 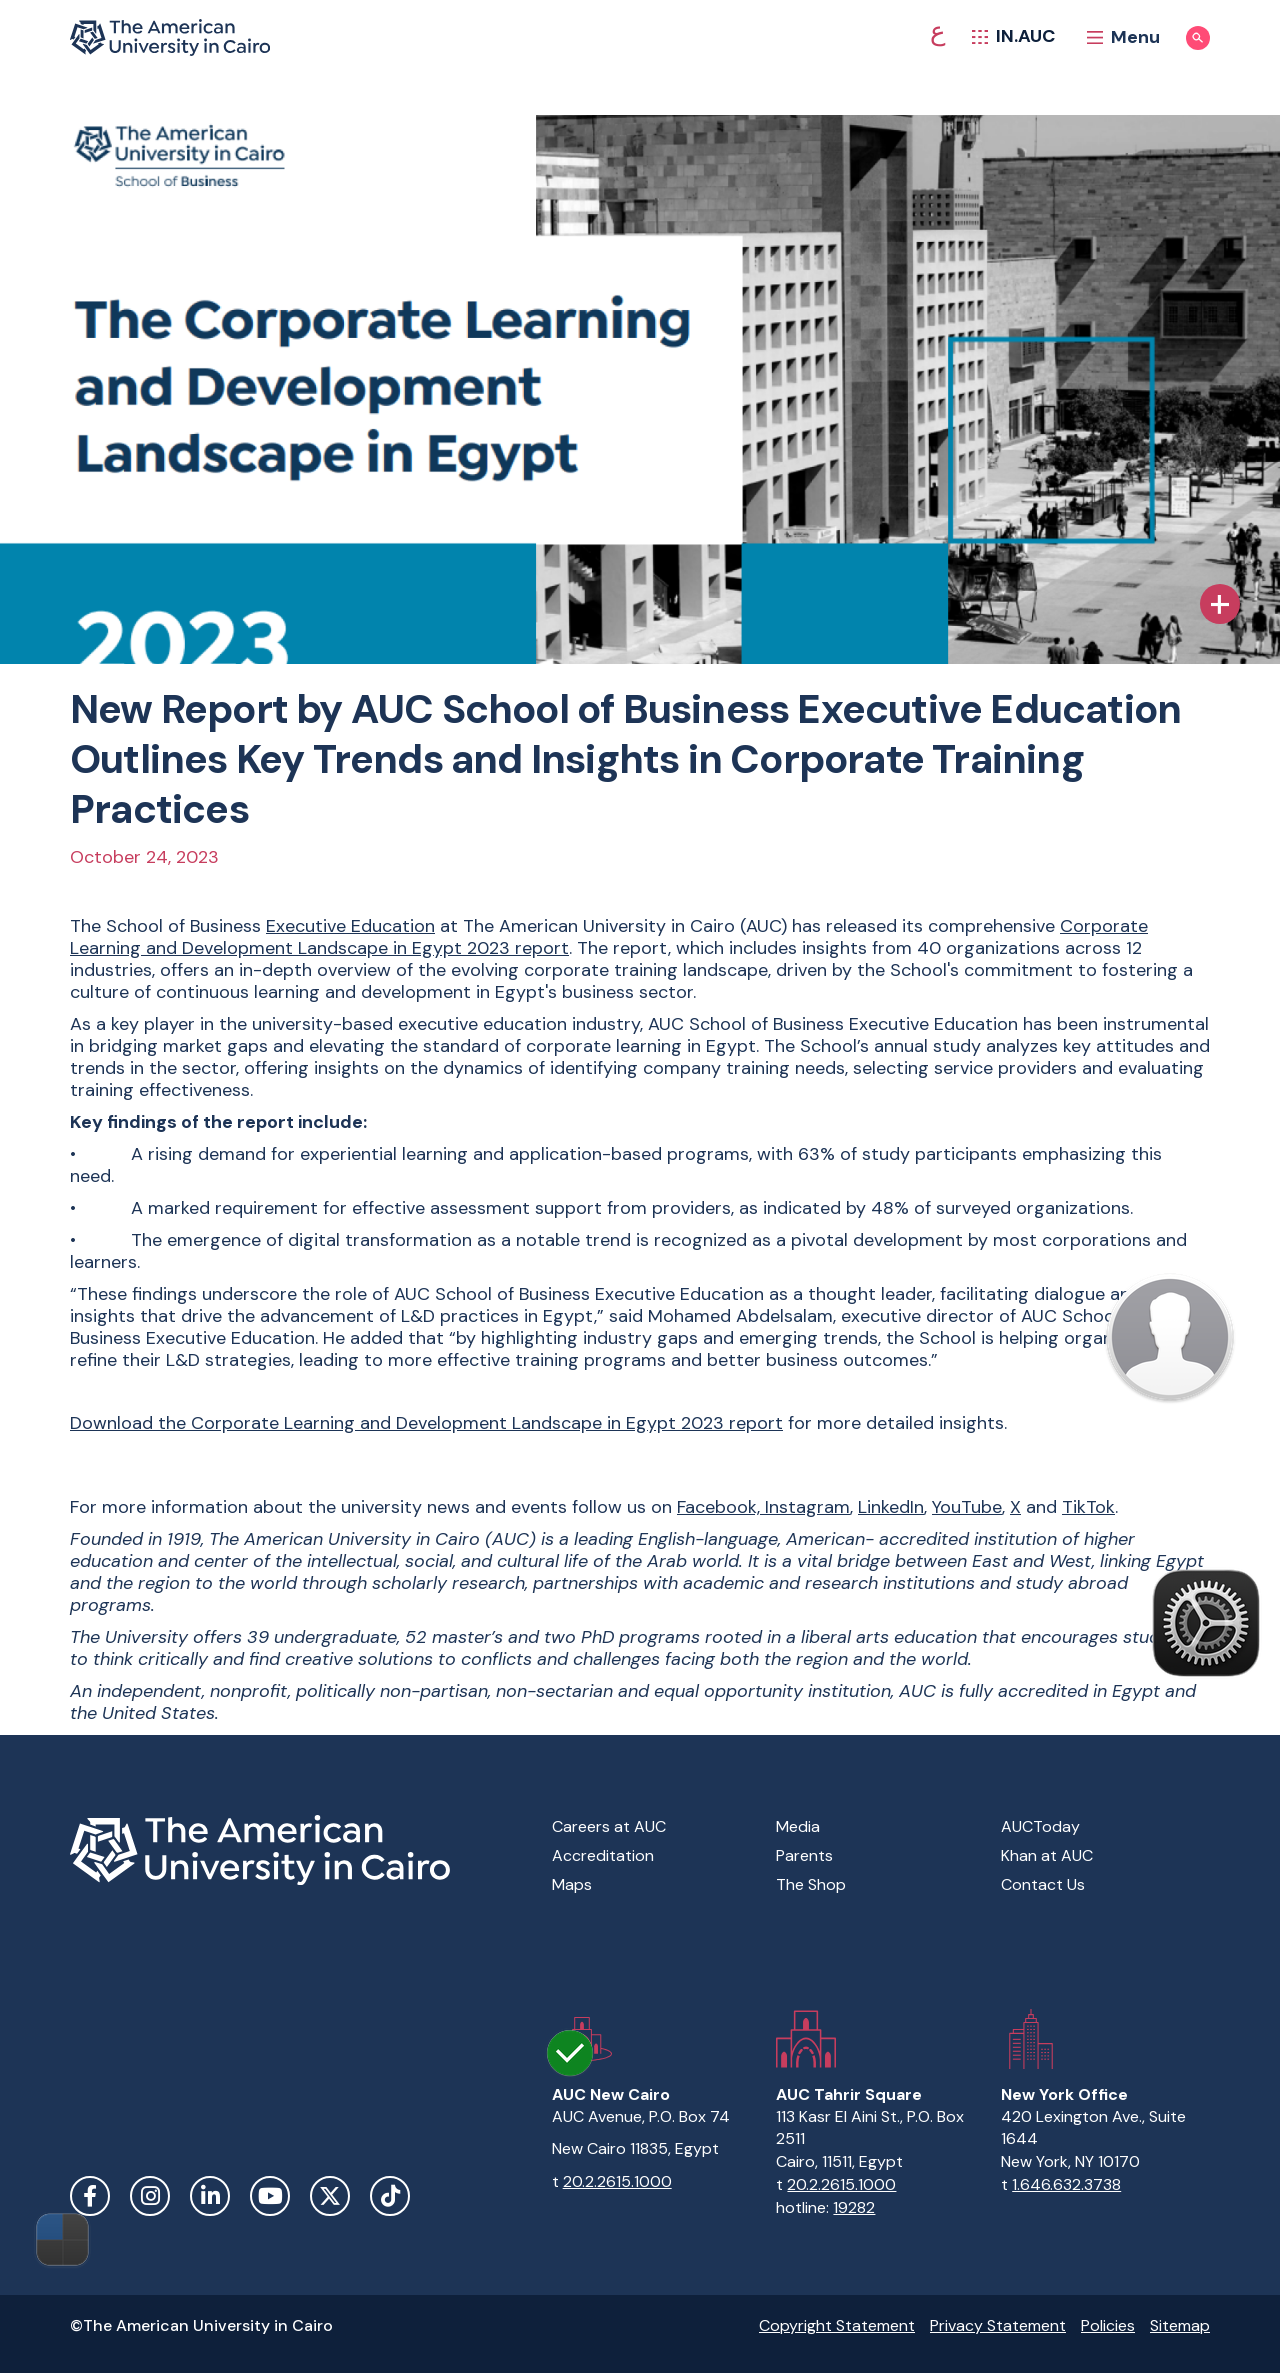 What do you see at coordinates (62, 2240) in the screenshot?
I see `configure desktop workspace settings` at bounding box center [62, 2240].